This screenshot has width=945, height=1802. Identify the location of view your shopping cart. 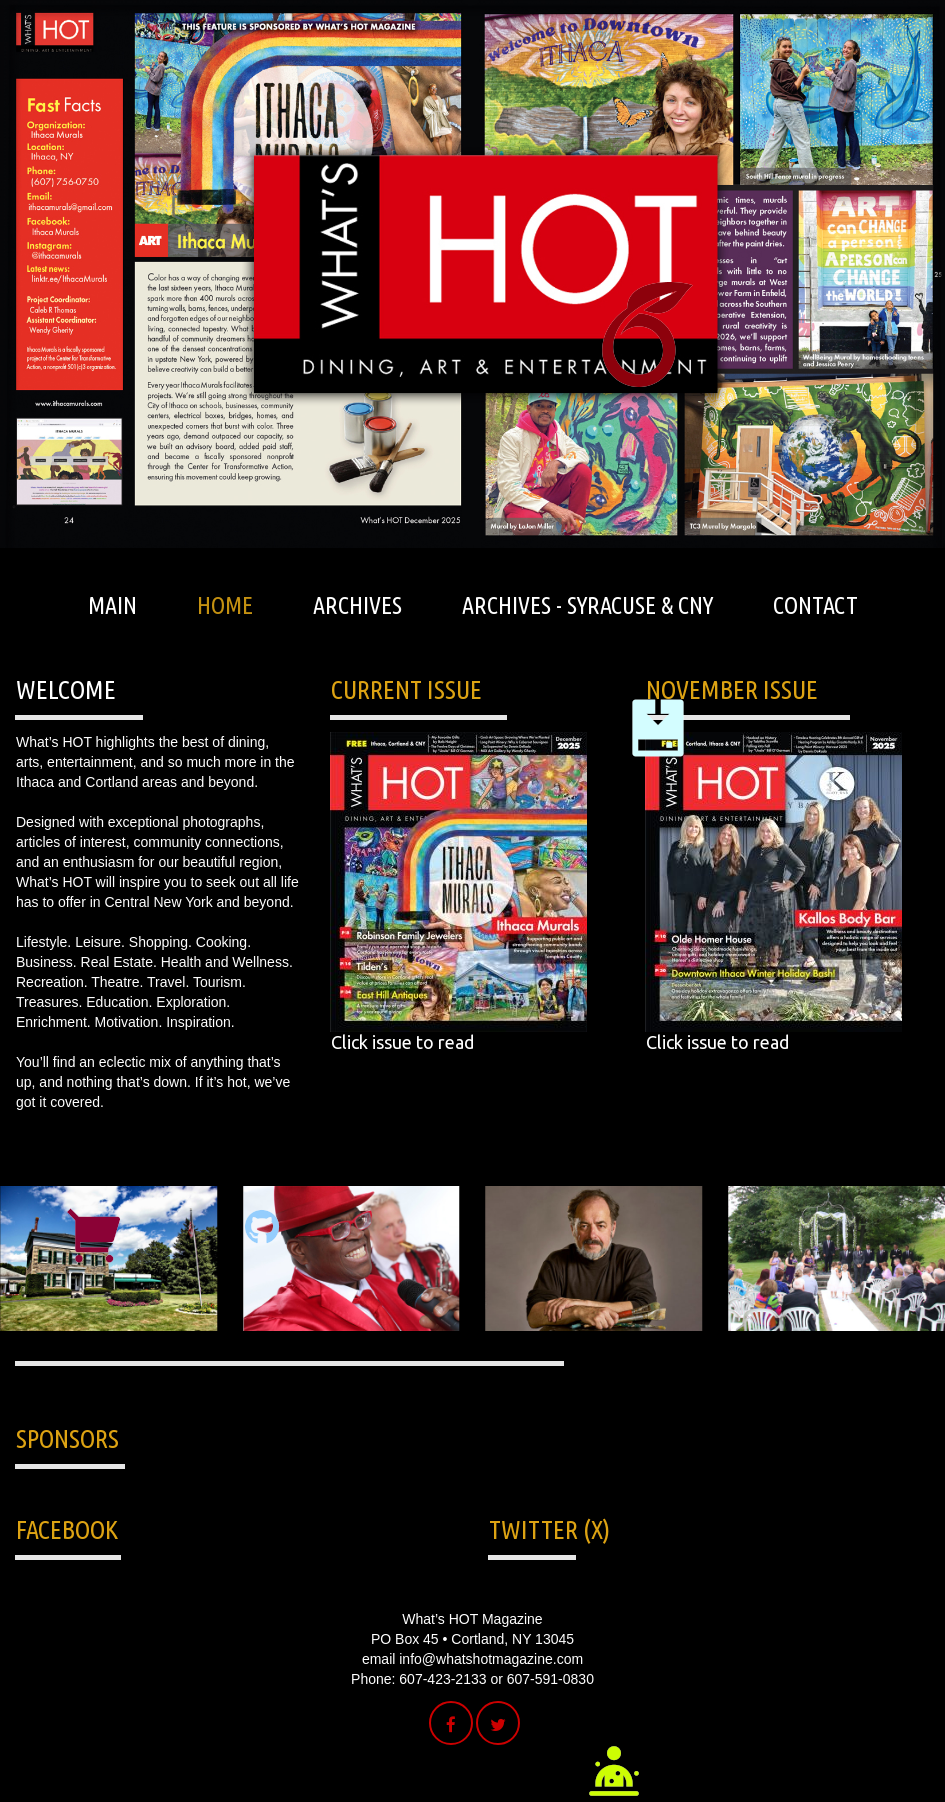
(95, 1234).